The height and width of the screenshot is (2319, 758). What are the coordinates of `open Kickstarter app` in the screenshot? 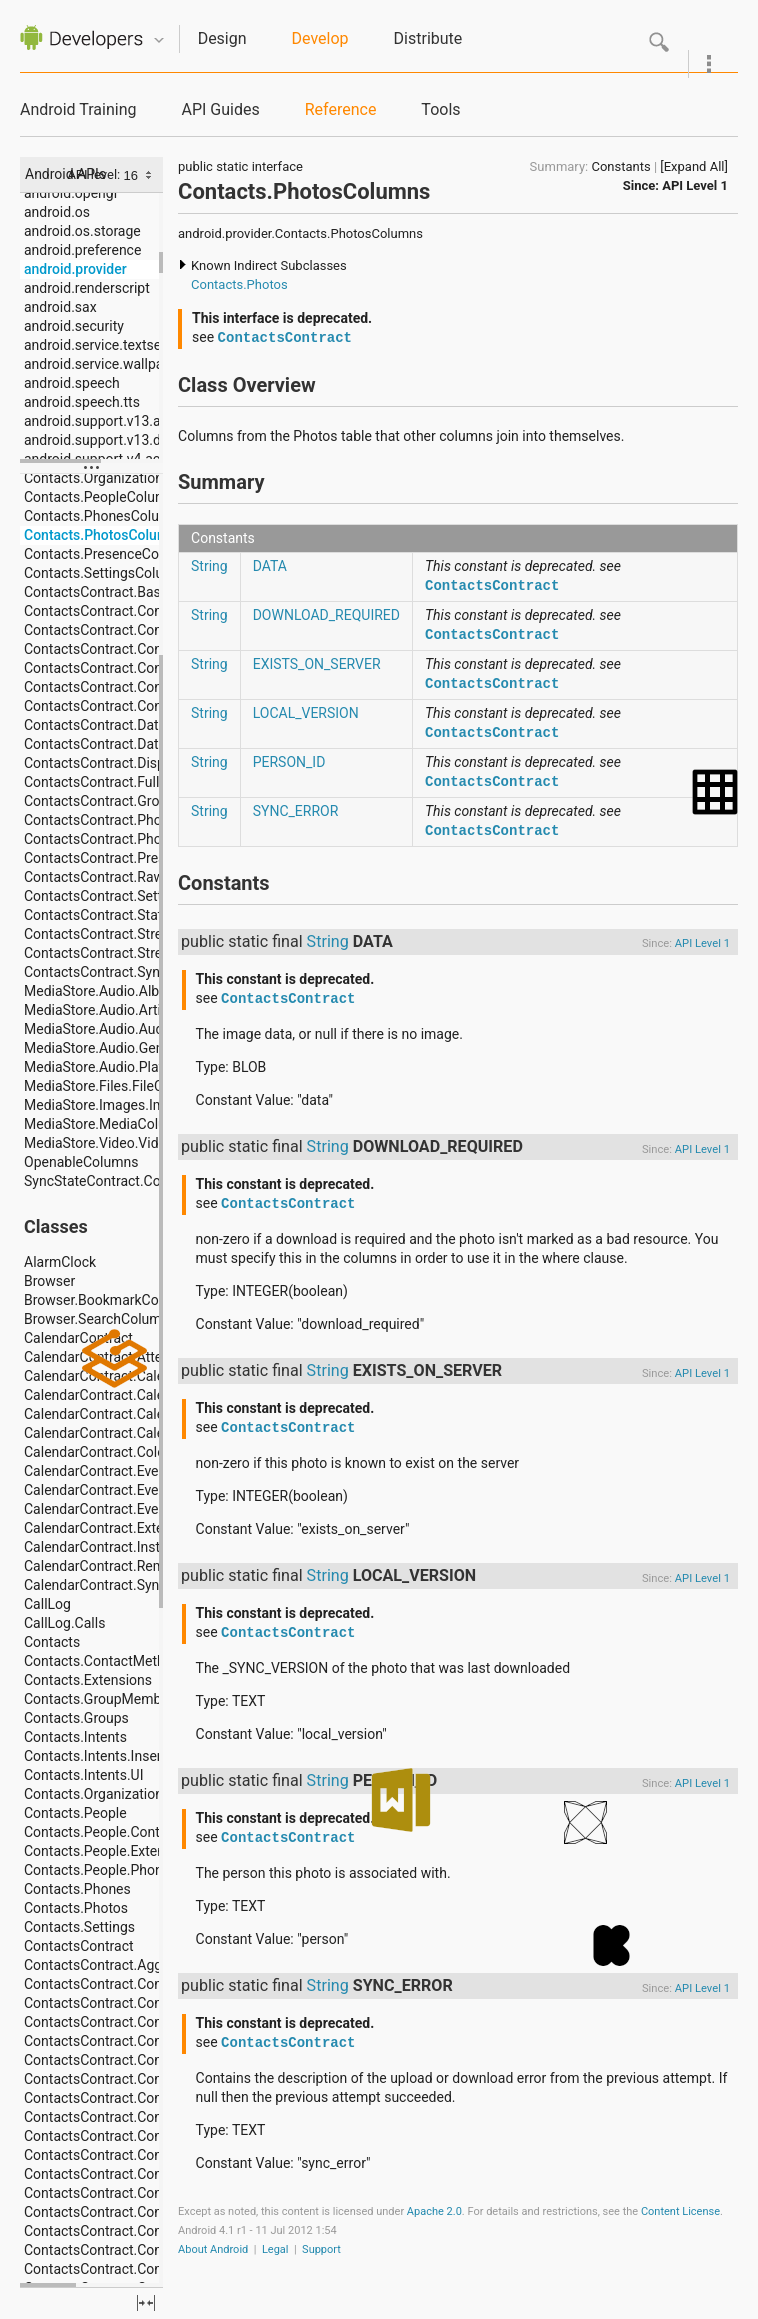 It's located at (611, 1945).